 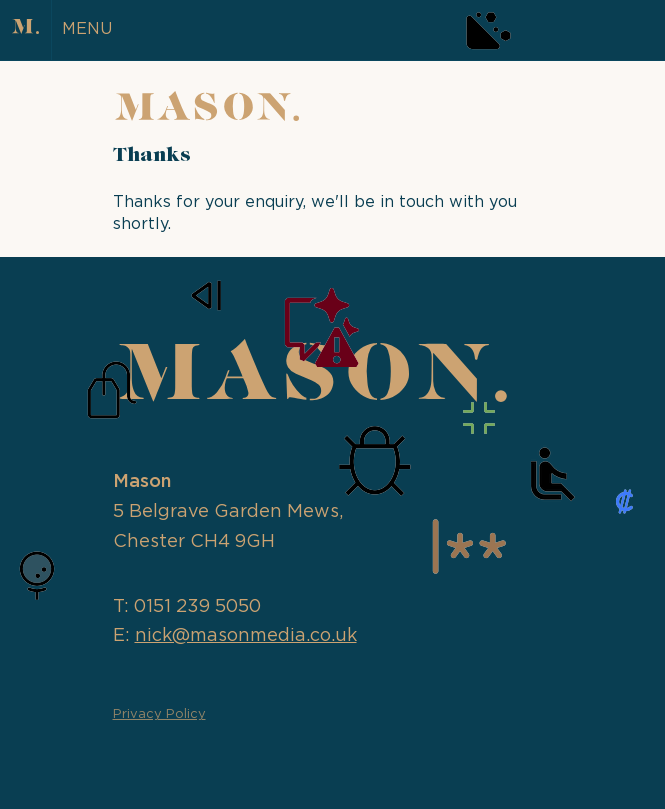 What do you see at coordinates (553, 475) in the screenshot?
I see `indicates standard seat recline position` at bounding box center [553, 475].